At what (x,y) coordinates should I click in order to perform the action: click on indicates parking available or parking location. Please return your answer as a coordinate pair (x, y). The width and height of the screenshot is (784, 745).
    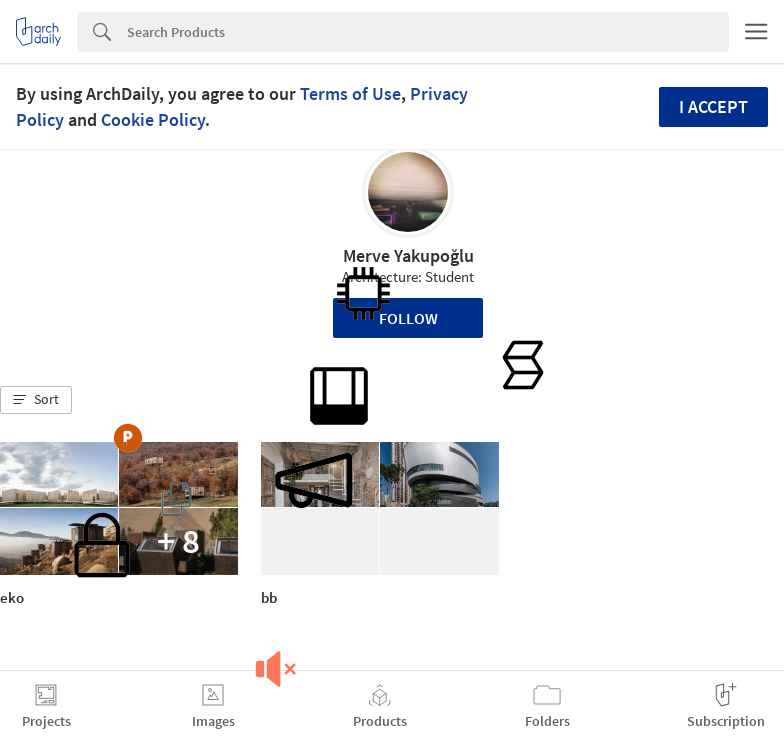
    Looking at the image, I should click on (128, 438).